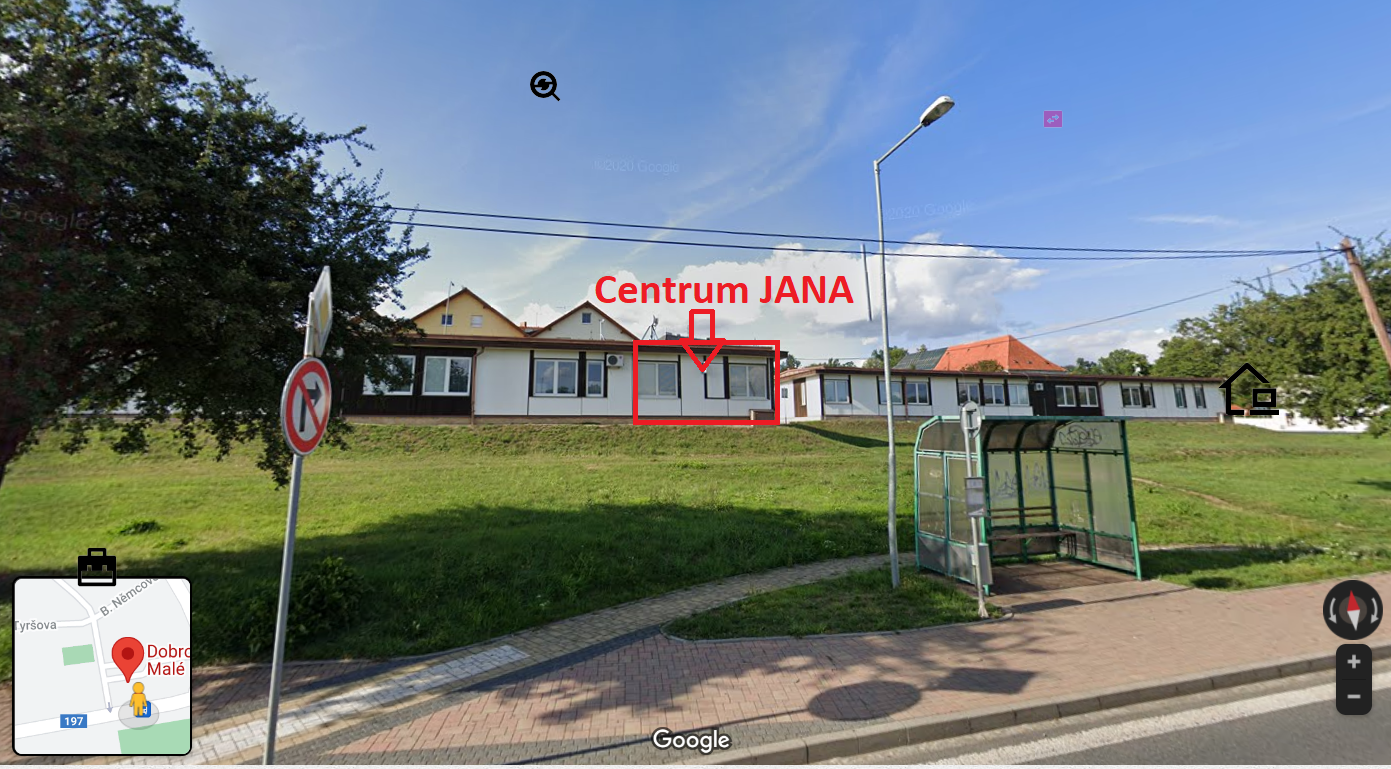 Image resolution: width=1391 pixels, height=769 pixels. Describe the element at coordinates (97, 569) in the screenshot. I see `access work or business documents` at that location.